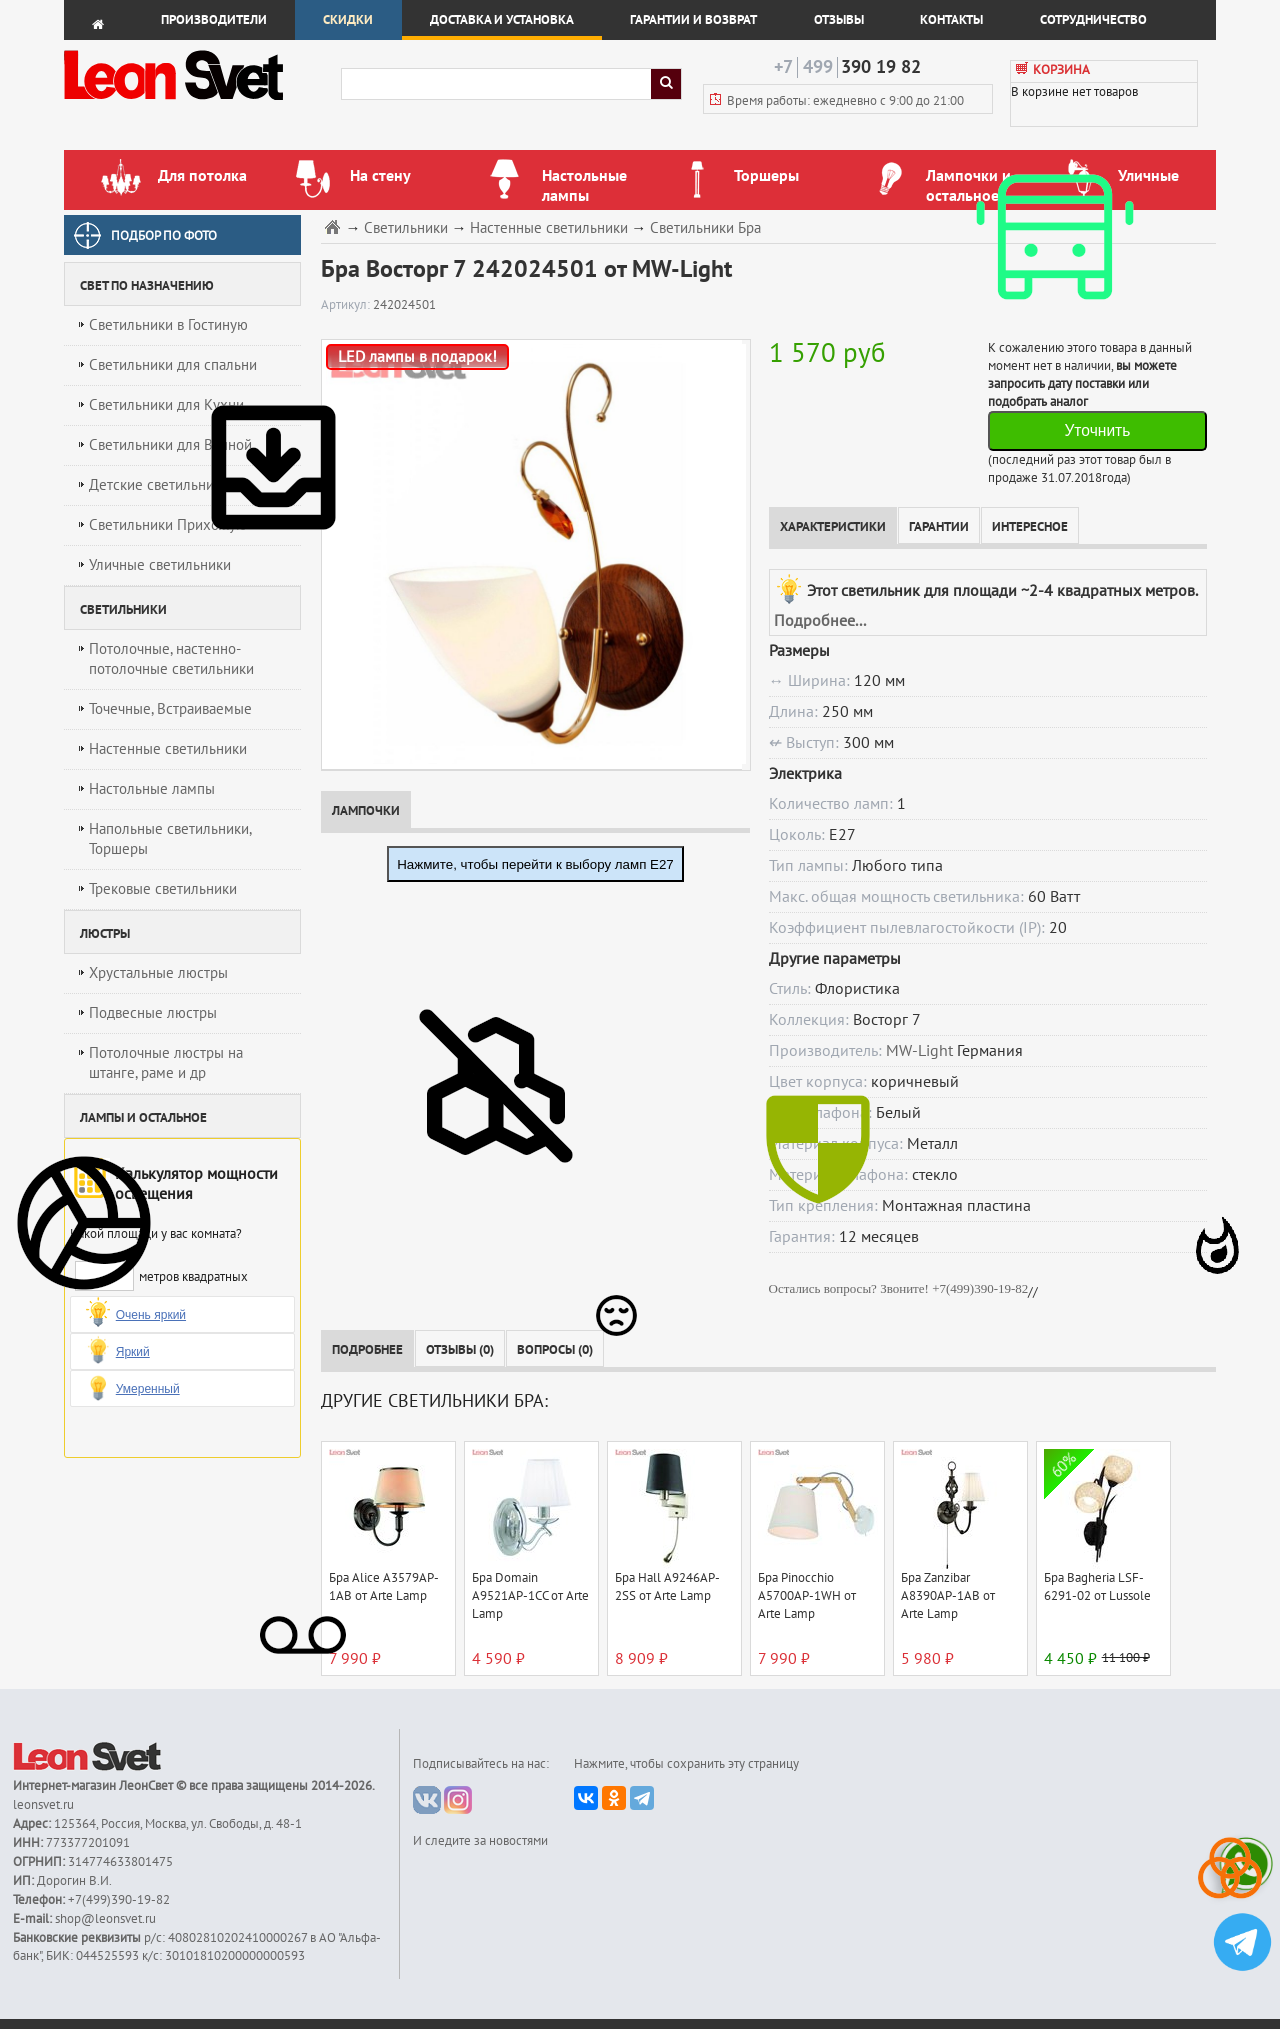 The image size is (1280, 2029). Describe the element at coordinates (1055, 237) in the screenshot. I see `view bus routes or schedules` at that location.